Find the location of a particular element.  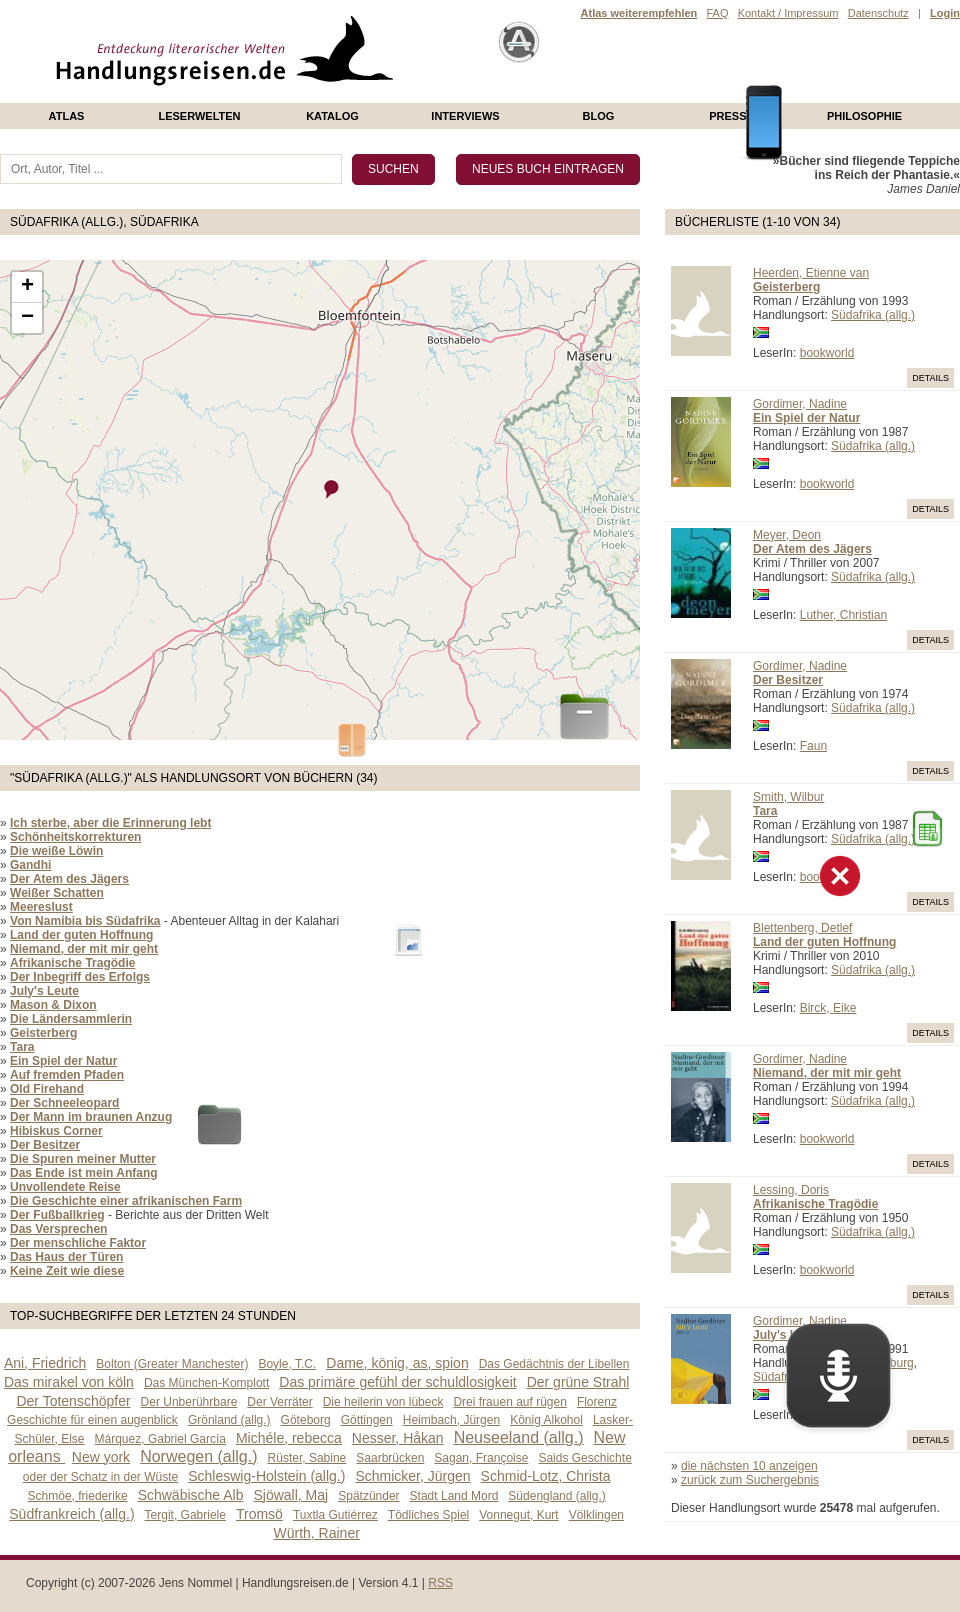

open the file manager application is located at coordinates (584, 716).